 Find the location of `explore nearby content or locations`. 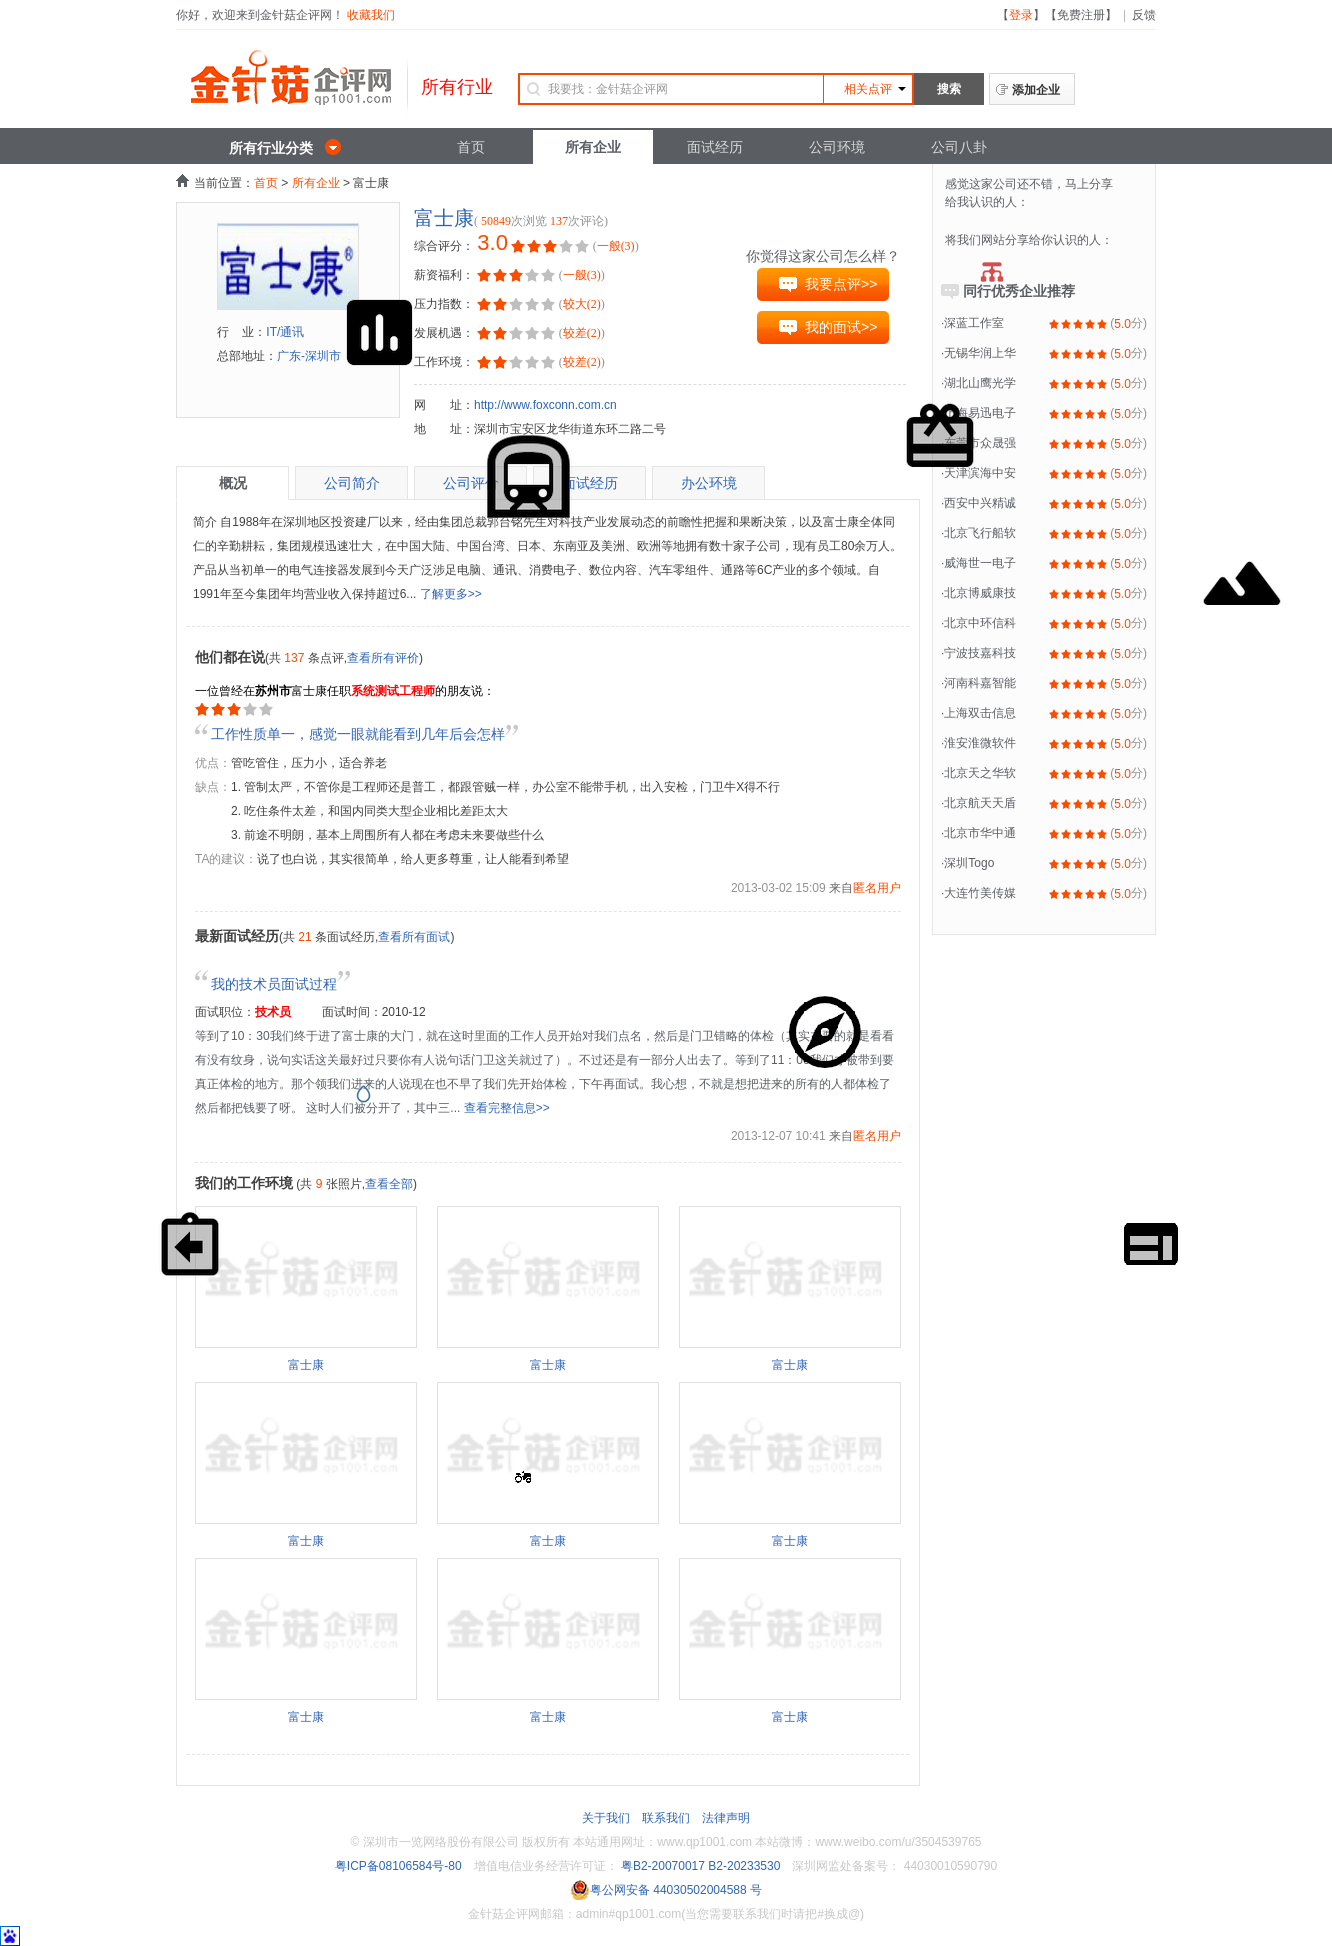

explore nearby content or locations is located at coordinates (825, 1032).